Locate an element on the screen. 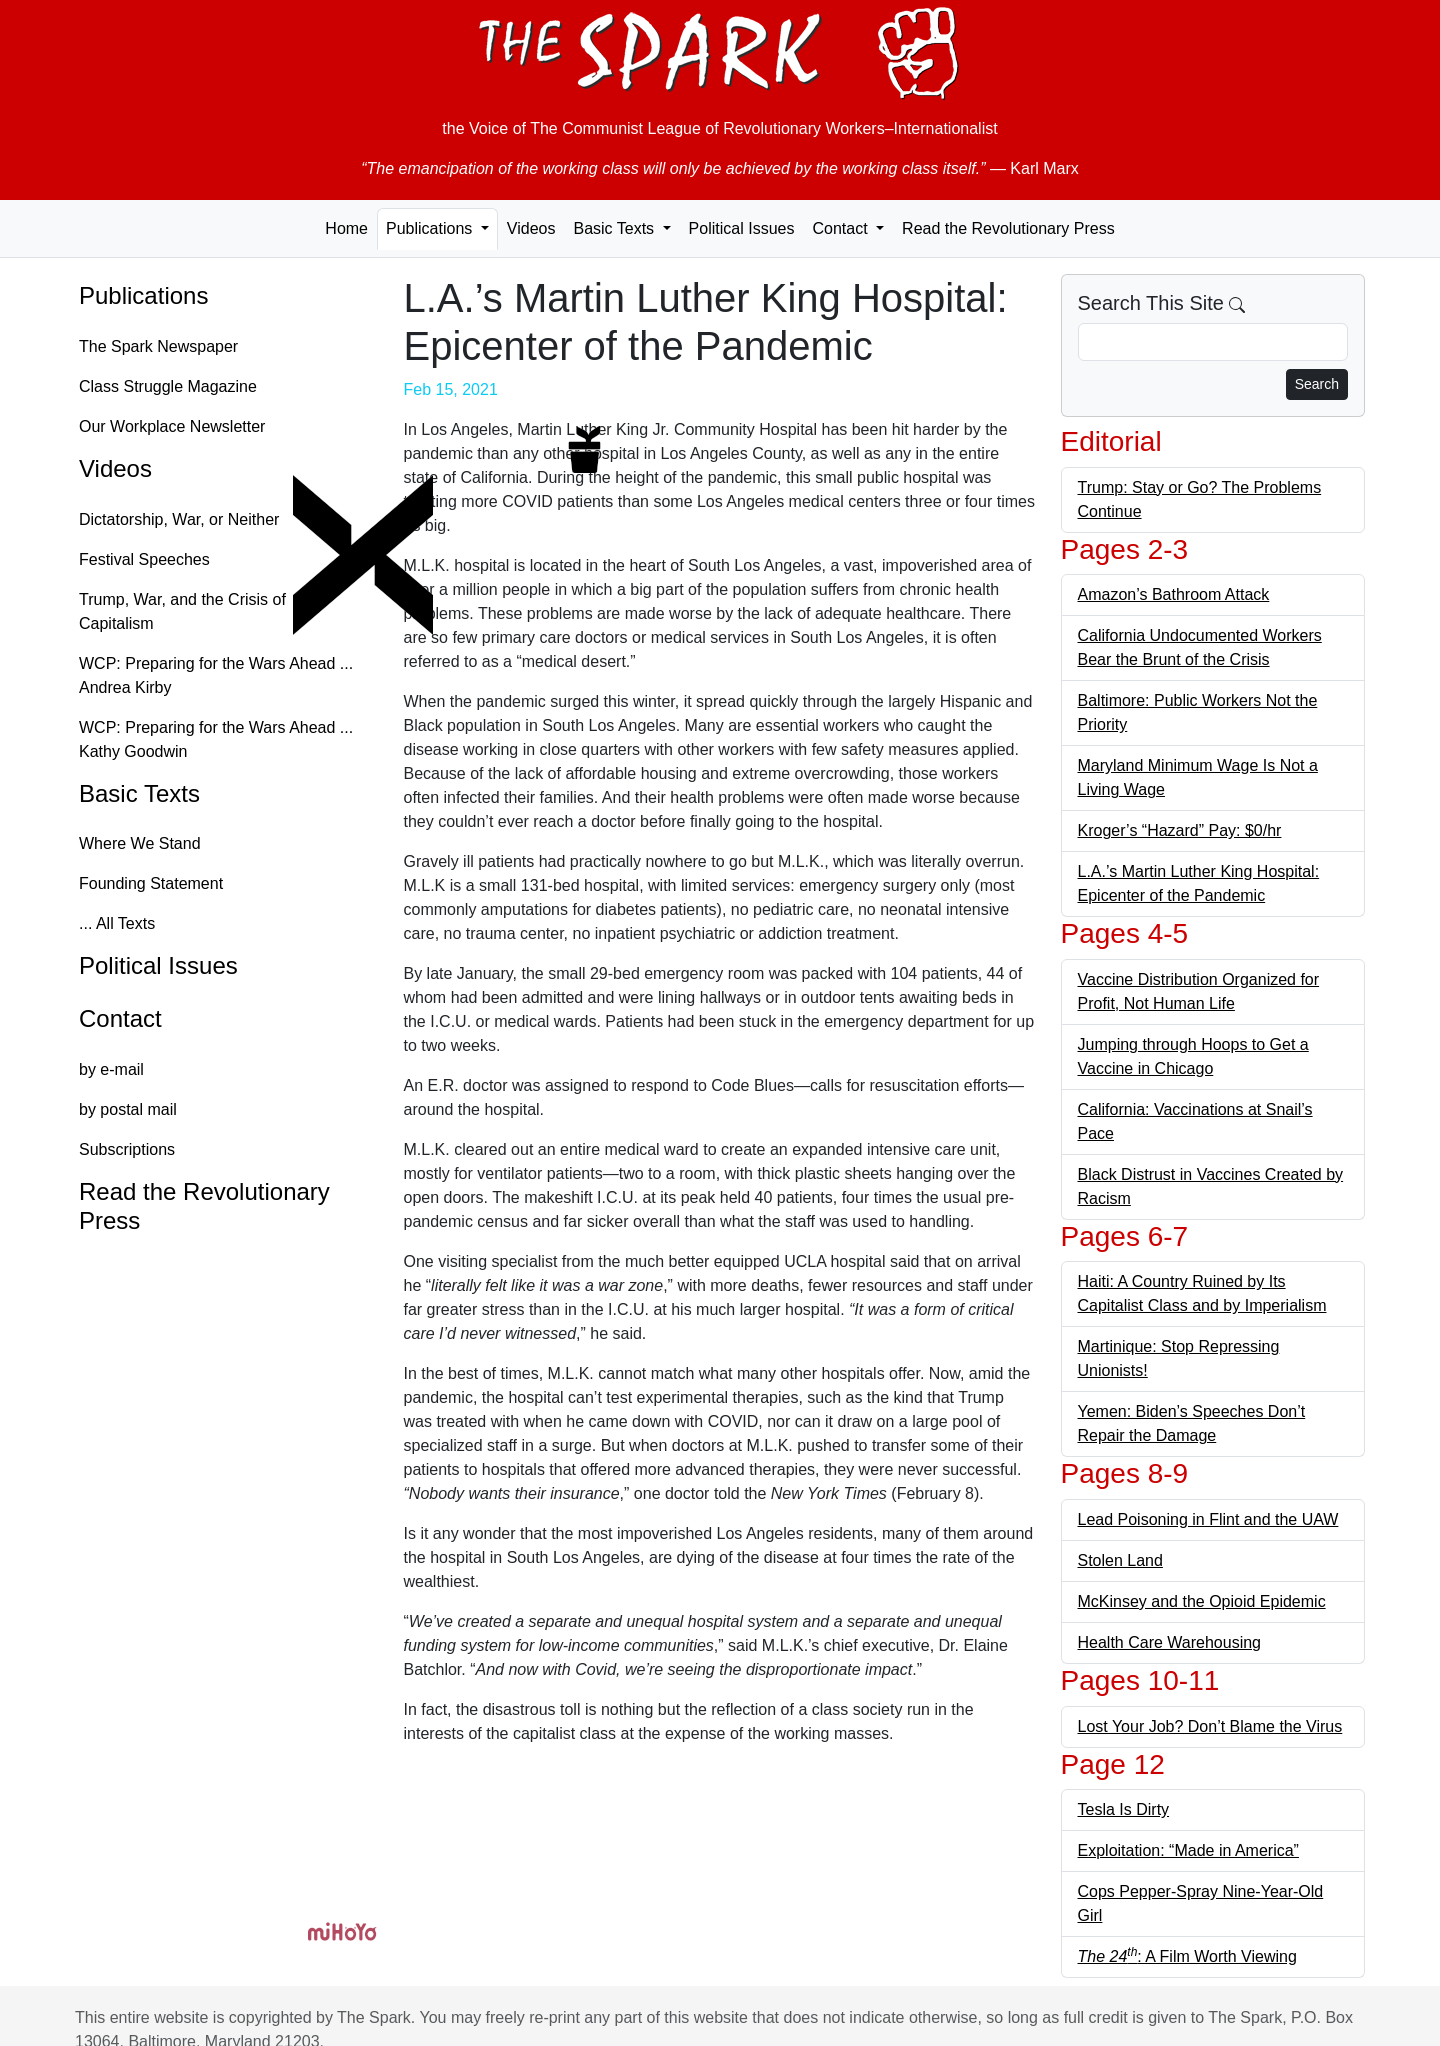 Image resolution: width=1440 pixels, height=2046 pixels. visit miHoYo's official website or portal is located at coordinates (342, 1931).